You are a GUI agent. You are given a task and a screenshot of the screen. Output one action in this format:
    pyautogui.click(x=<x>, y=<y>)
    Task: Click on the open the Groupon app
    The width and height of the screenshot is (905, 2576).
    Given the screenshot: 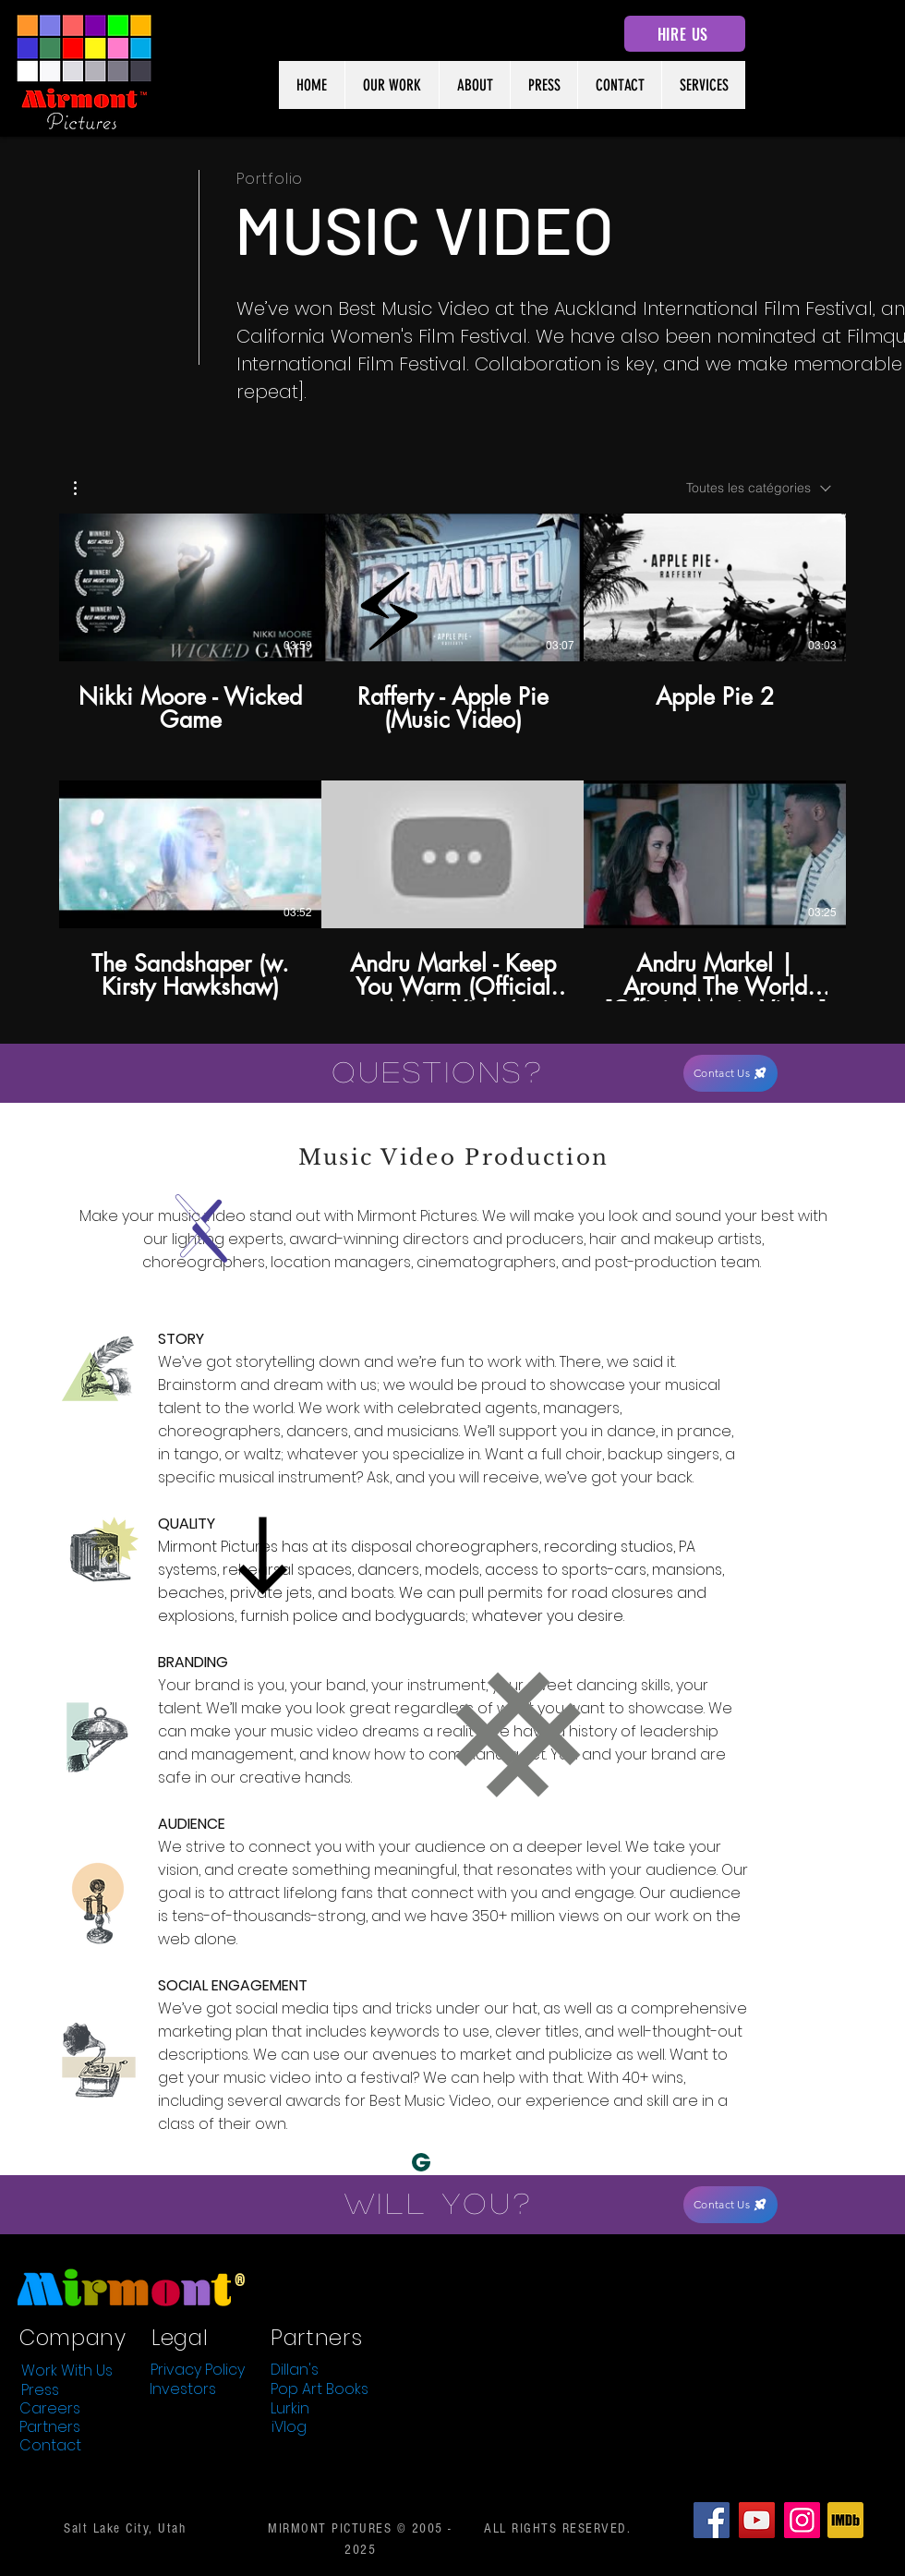 What is the action you would take?
    pyautogui.click(x=421, y=2162)
    